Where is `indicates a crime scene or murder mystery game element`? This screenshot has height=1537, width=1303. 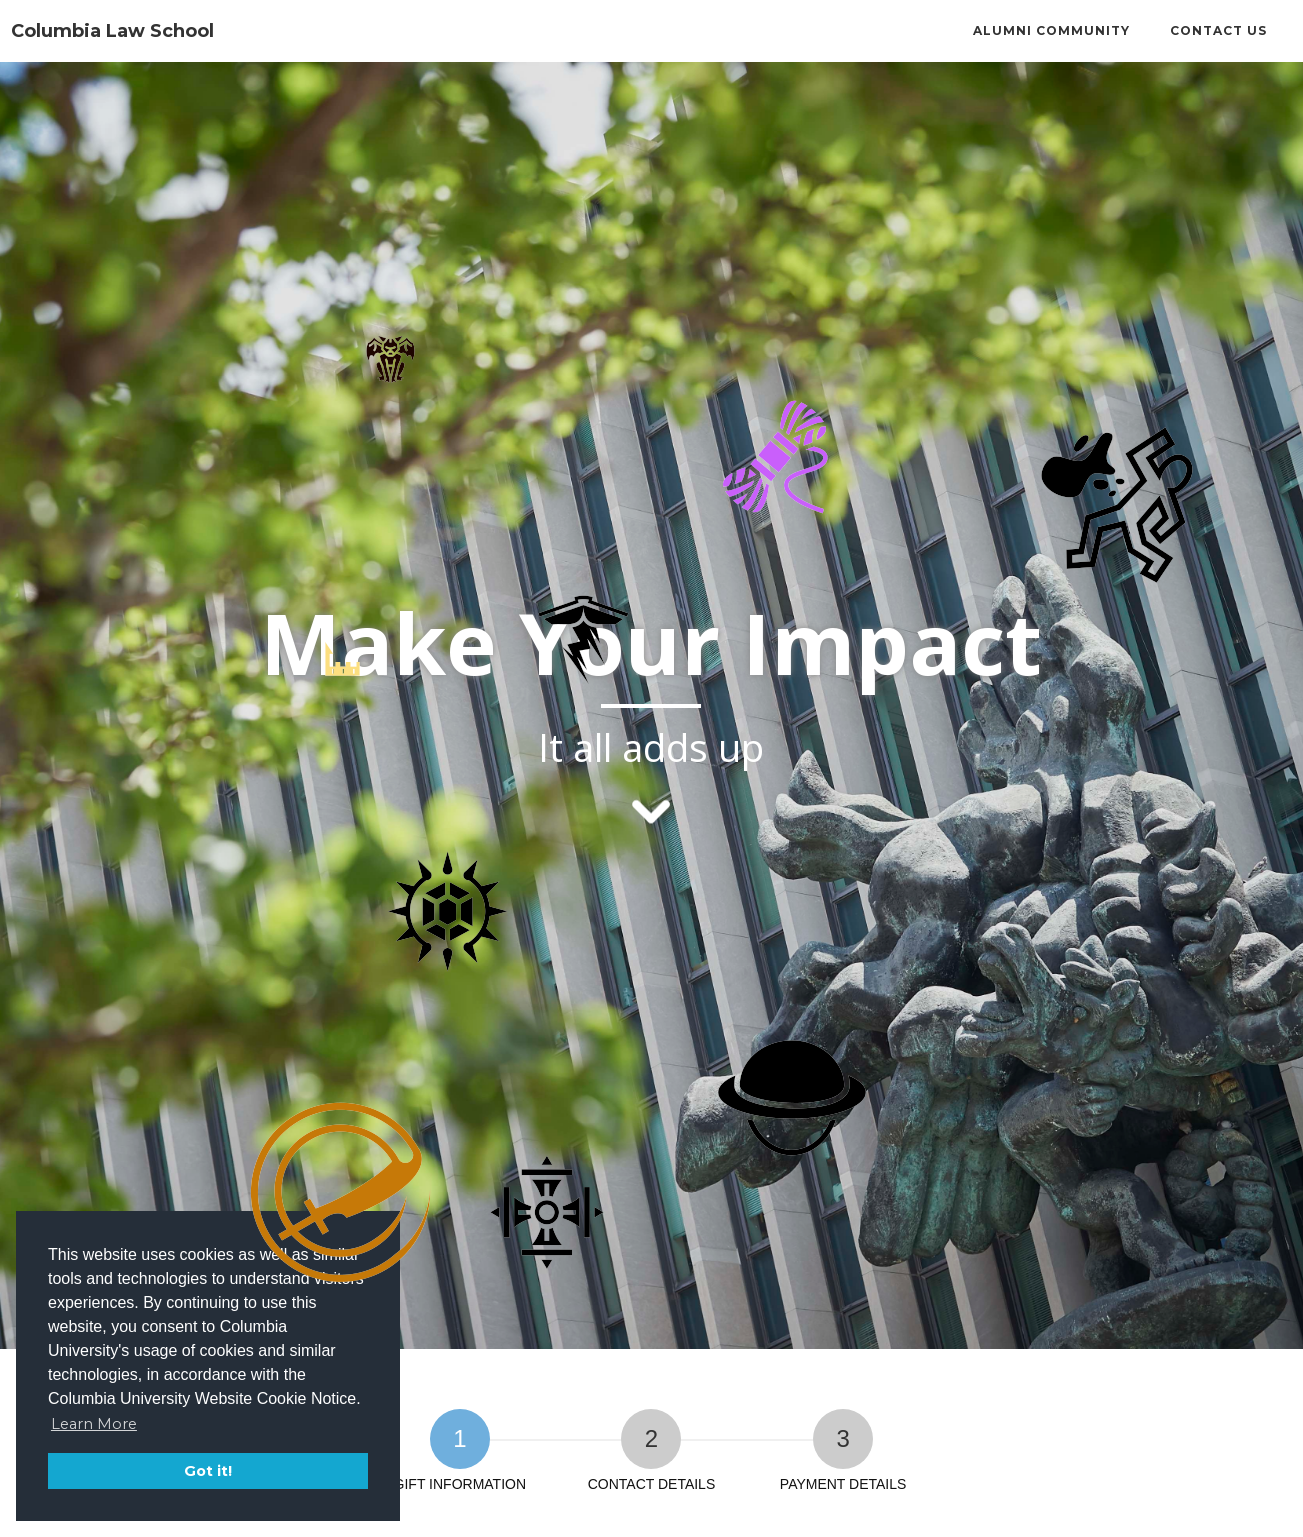
indicates a crime scene or murder mystery game element is located at coordinates (1117, 505).